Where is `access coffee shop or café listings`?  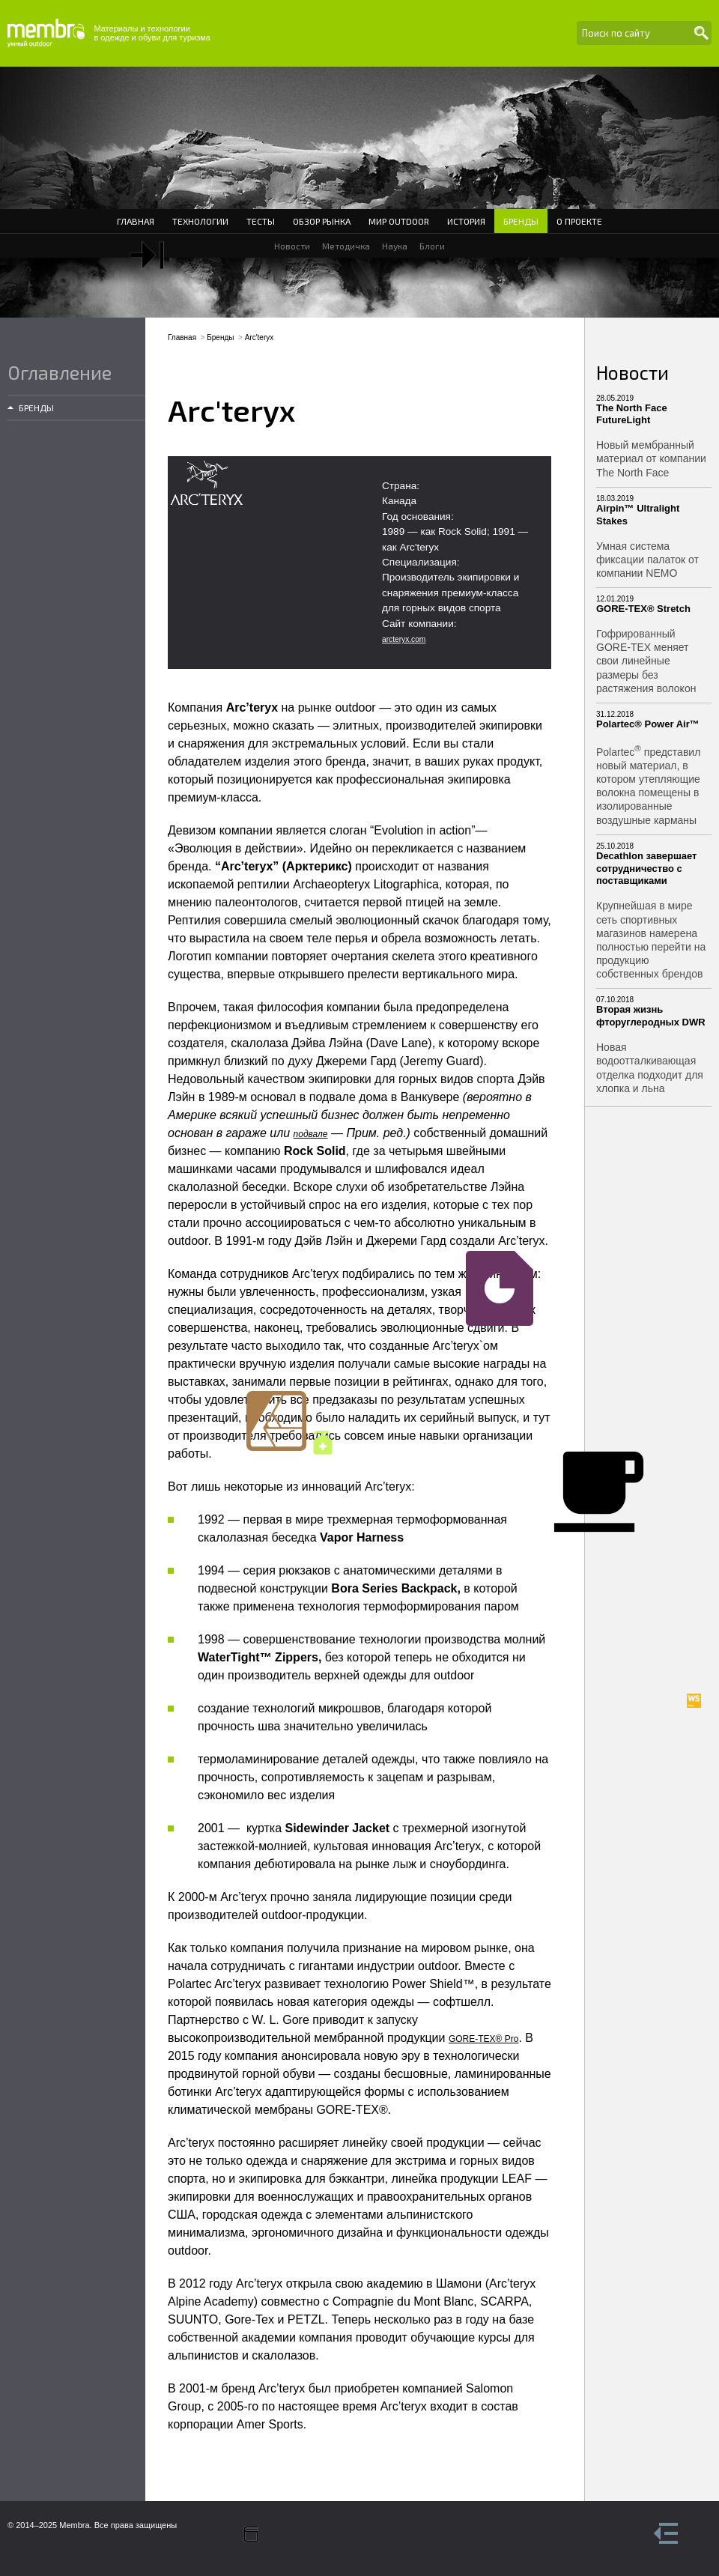
access coffee shop or café listings is located at coordinates (598, 1491).